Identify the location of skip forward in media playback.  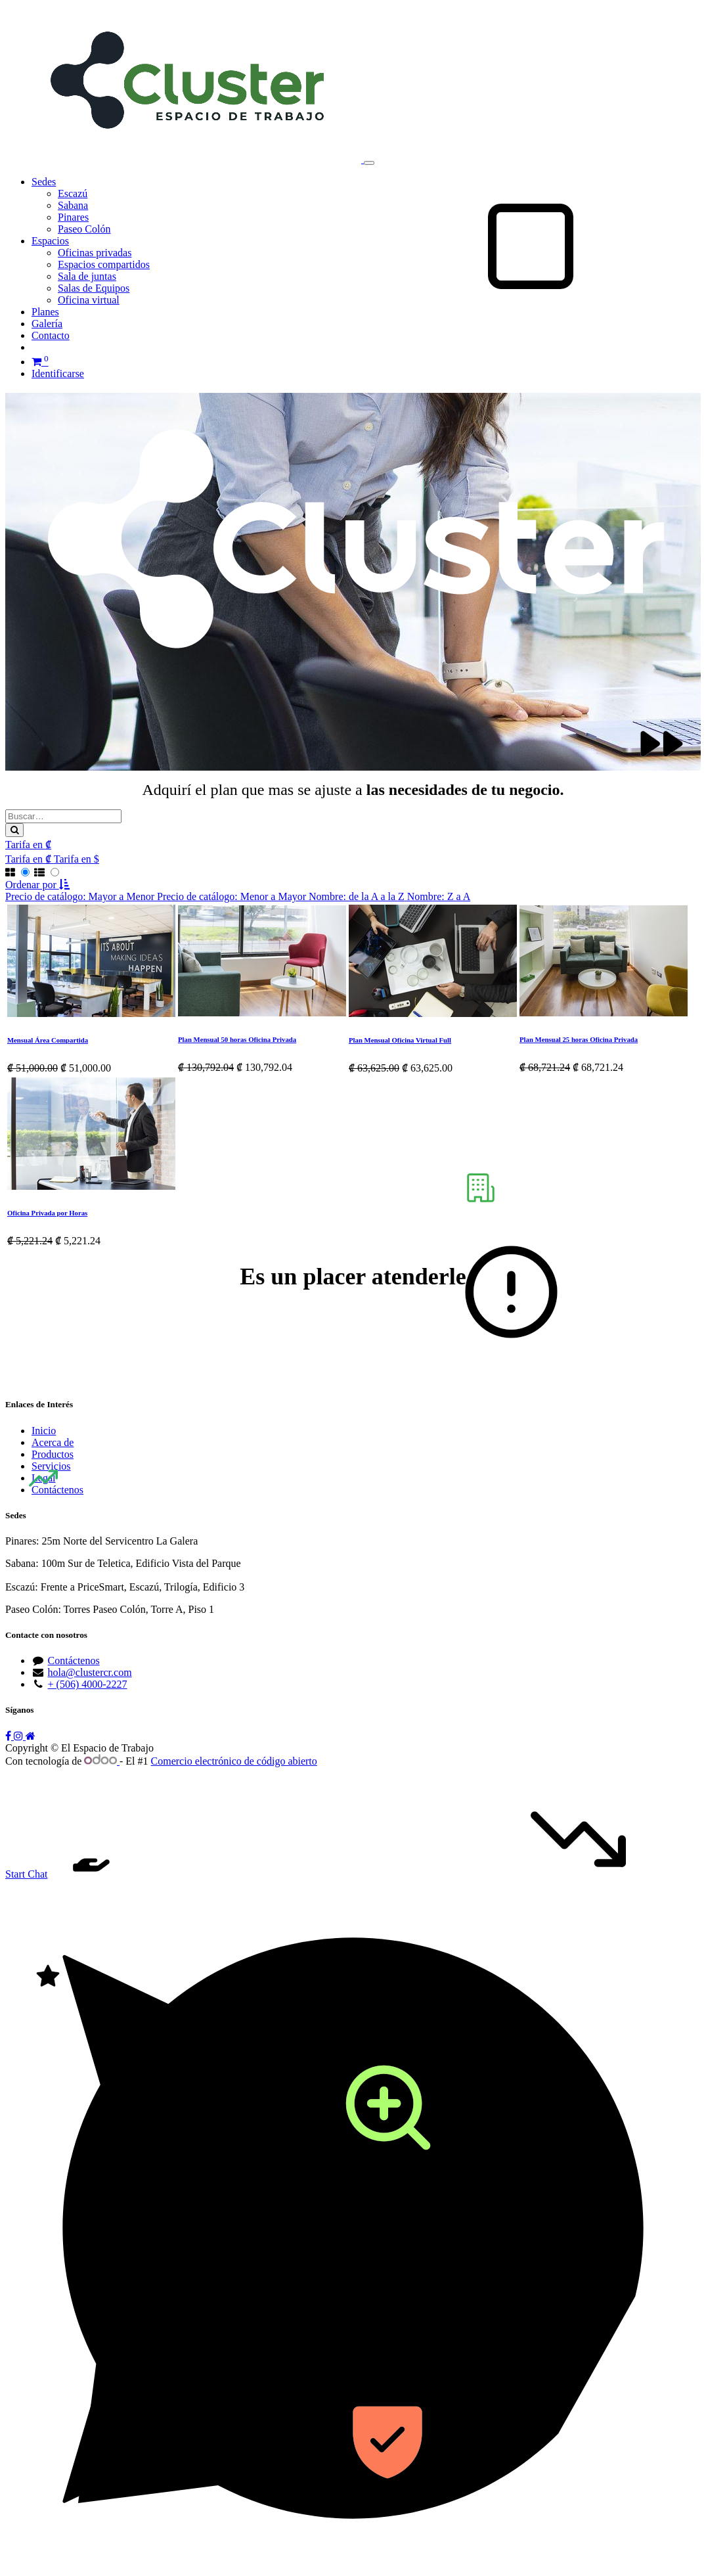
(661, 744).